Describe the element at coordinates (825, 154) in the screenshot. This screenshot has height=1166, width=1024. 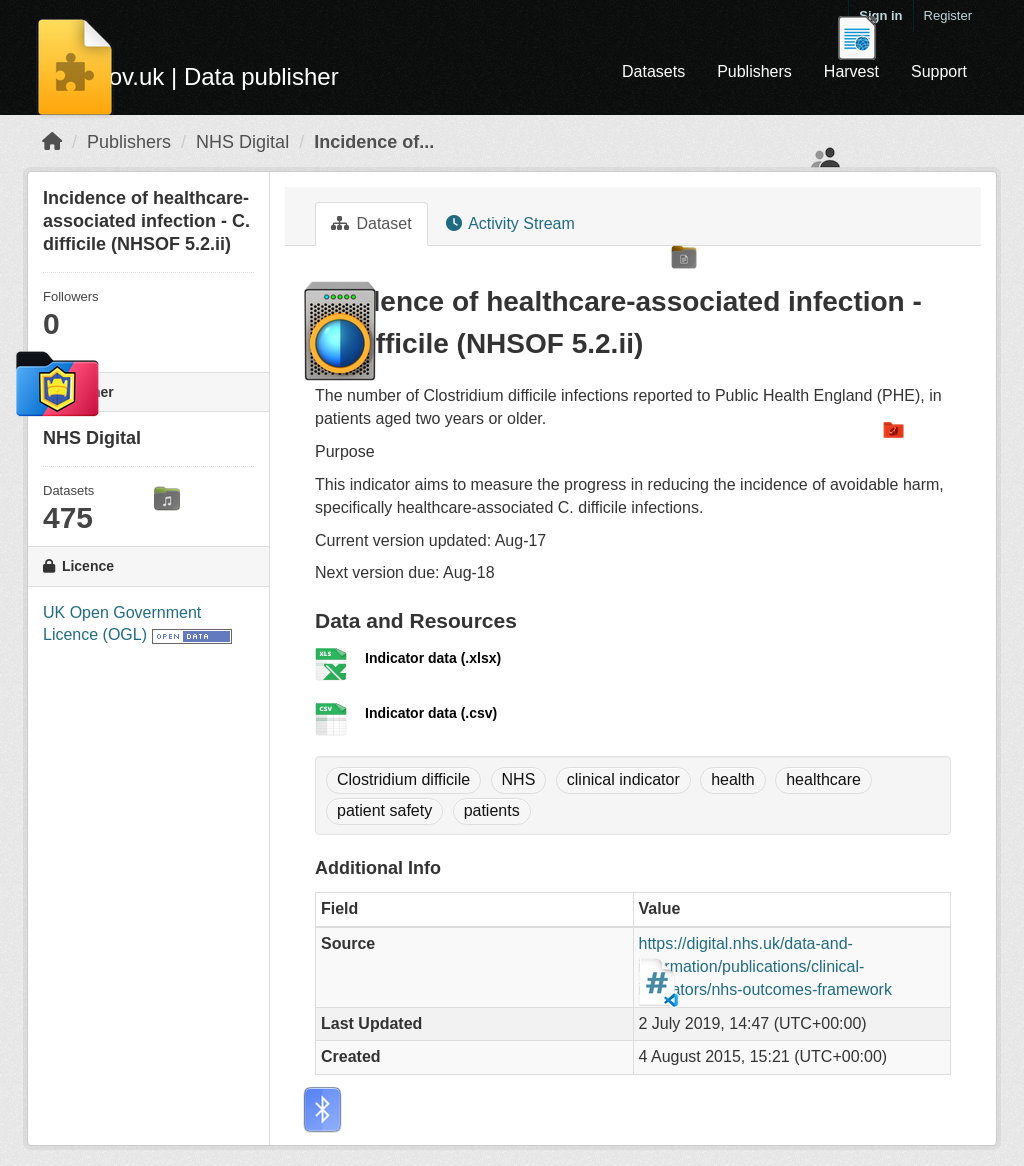
I see `view group or shared folder` at that location.